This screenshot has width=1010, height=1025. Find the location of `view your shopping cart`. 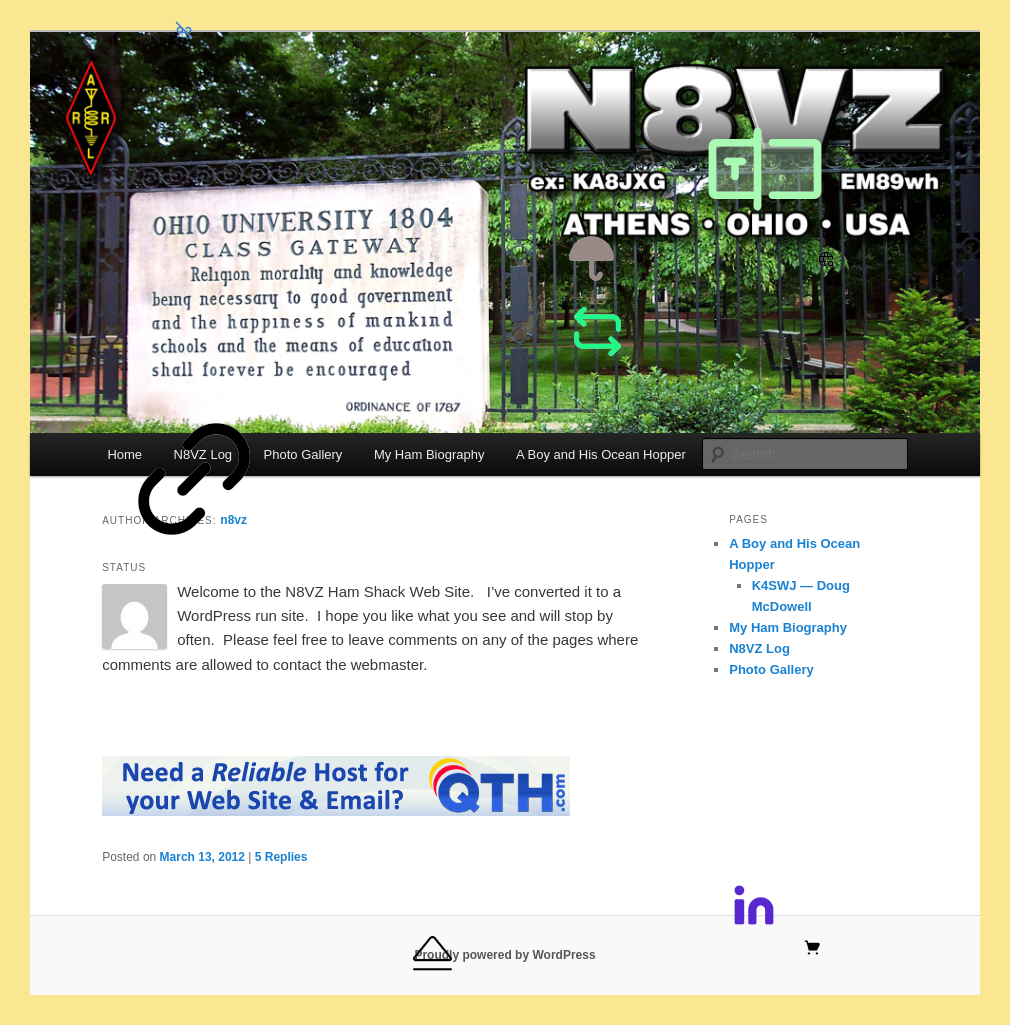

view your shopping cart is located at coordinates (812, 947).